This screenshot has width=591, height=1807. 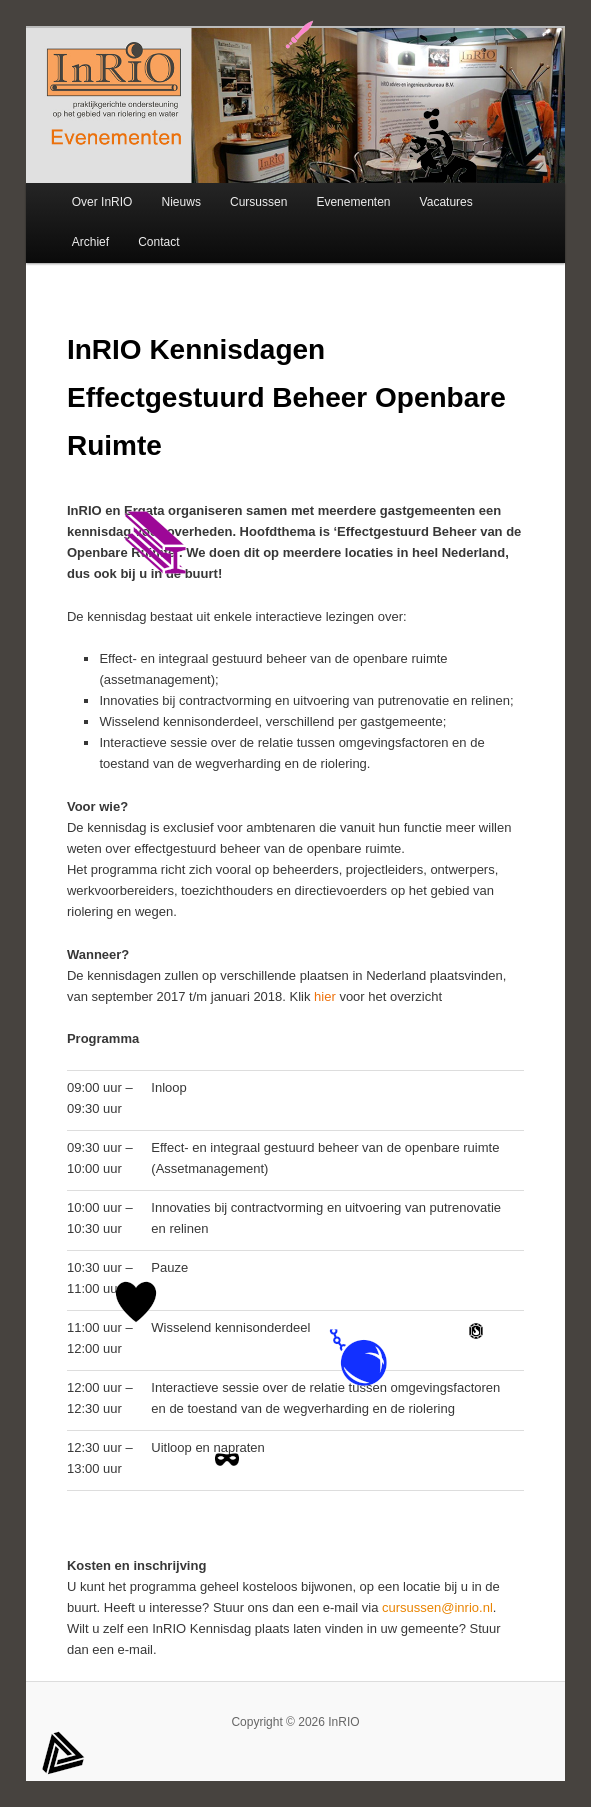 What do you see at coordinates (439, 145) in the screenshot?
I see `strength tarot card icon` at bounding box center [439, 145].